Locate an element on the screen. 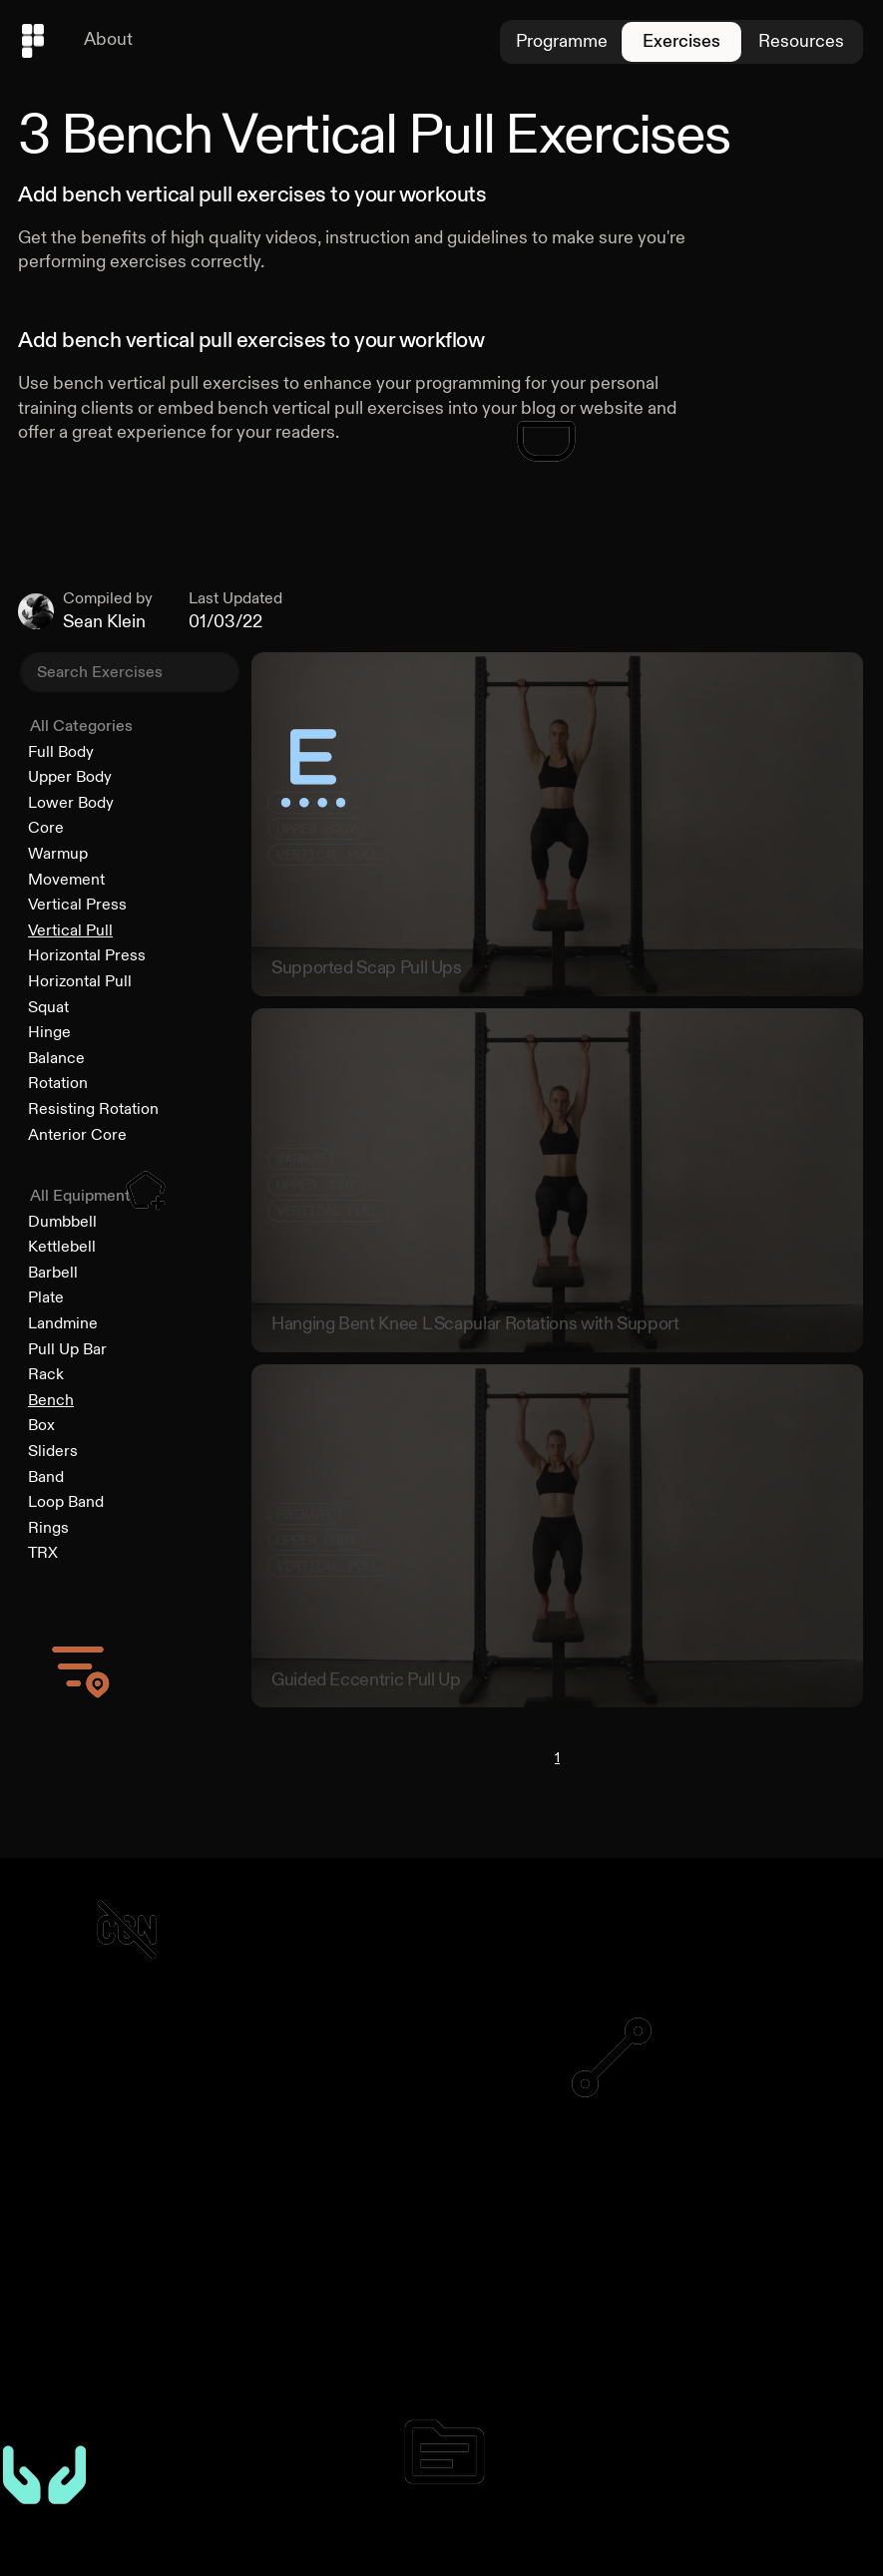  http connection disabled or unavailable is located at coordinates (127, 1930).